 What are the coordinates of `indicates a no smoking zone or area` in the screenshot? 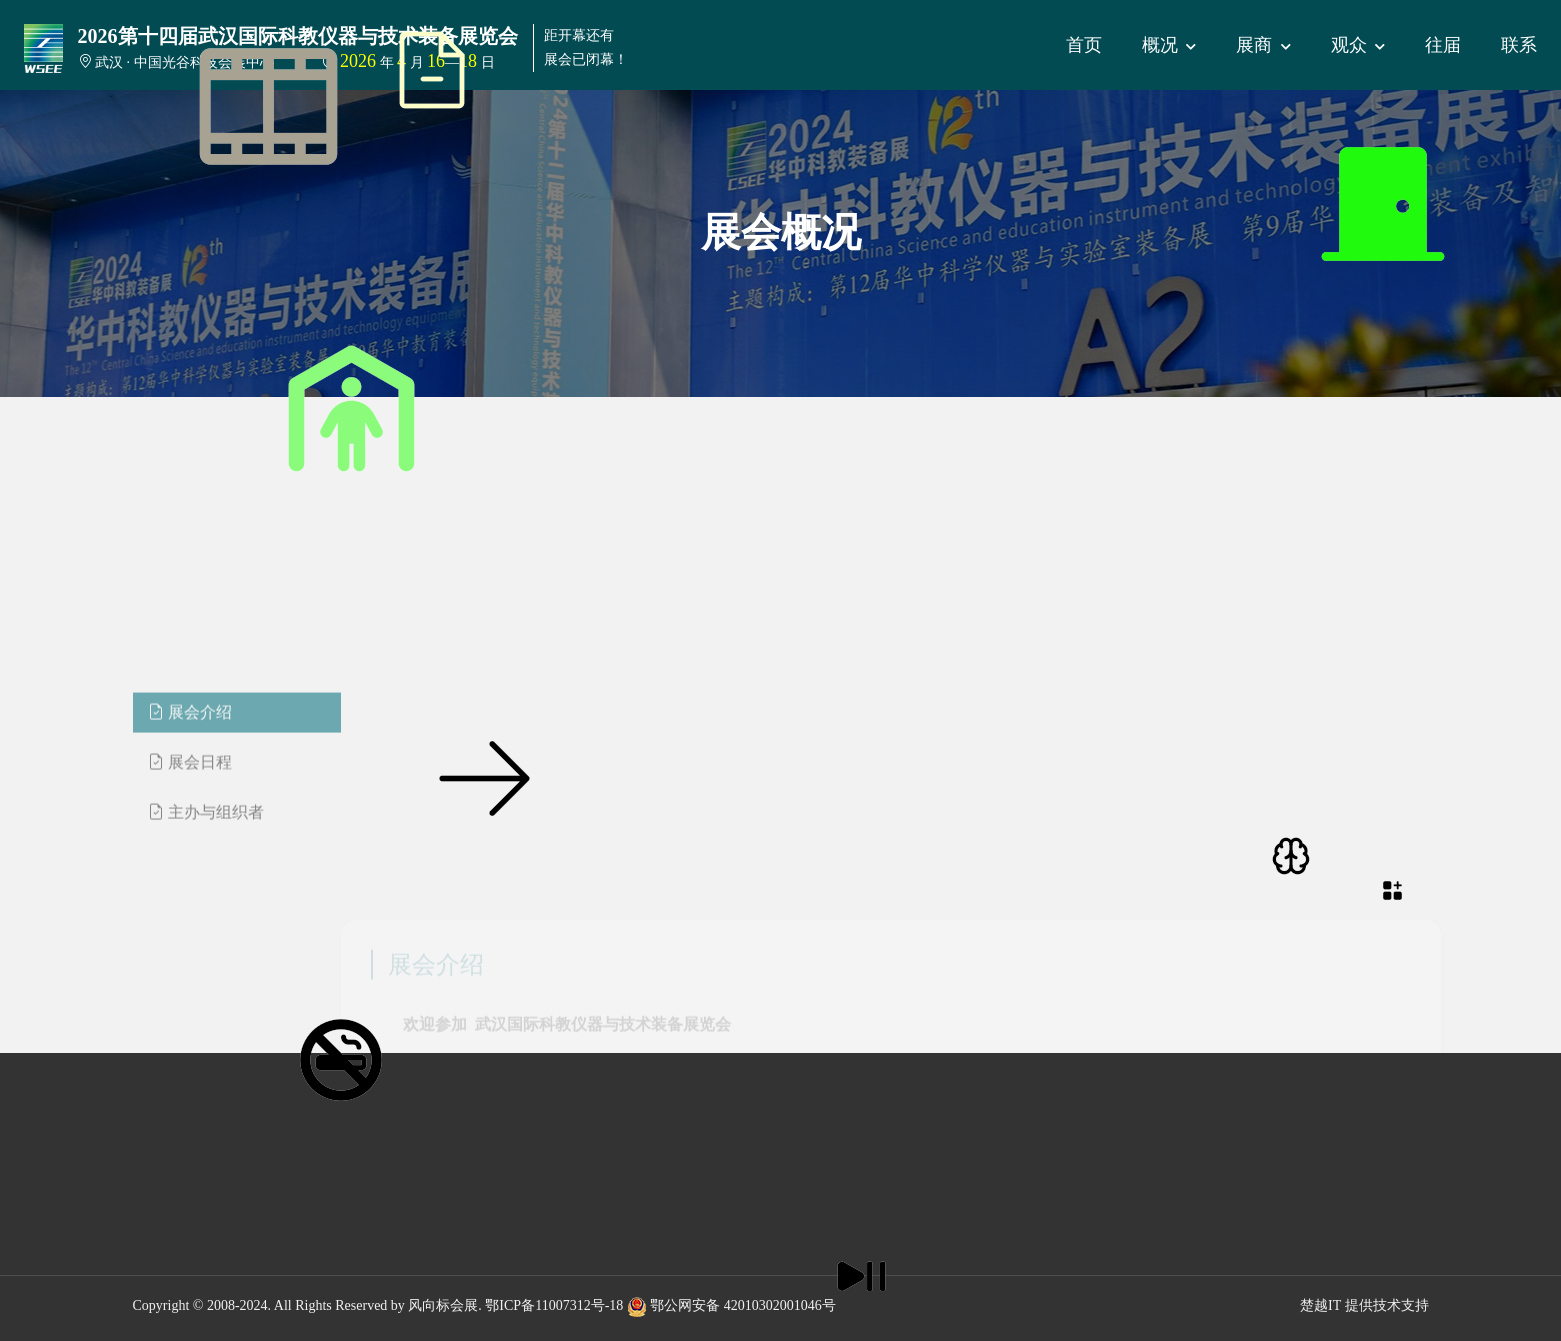 It's located at (341, 1060).